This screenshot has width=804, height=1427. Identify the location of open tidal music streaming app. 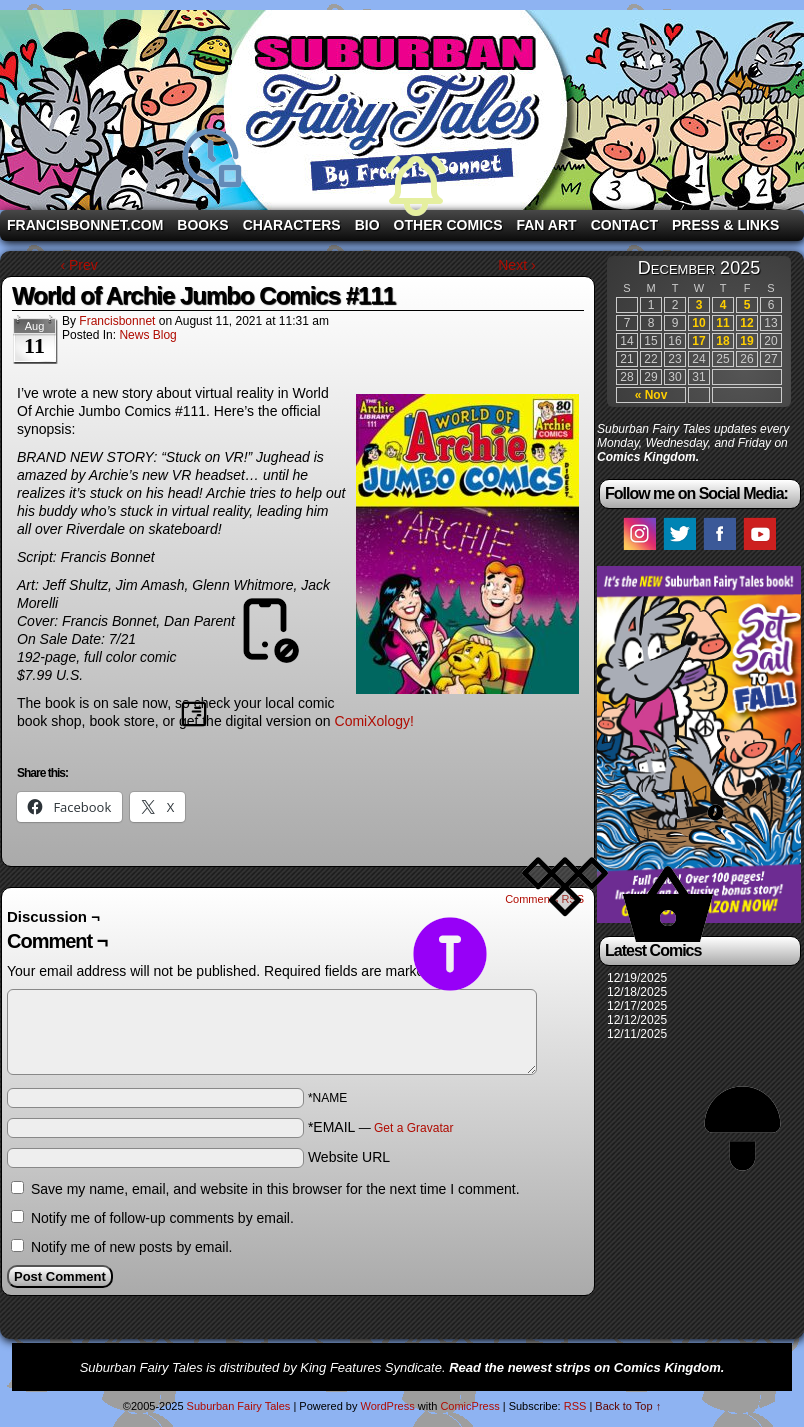
(565, 884).